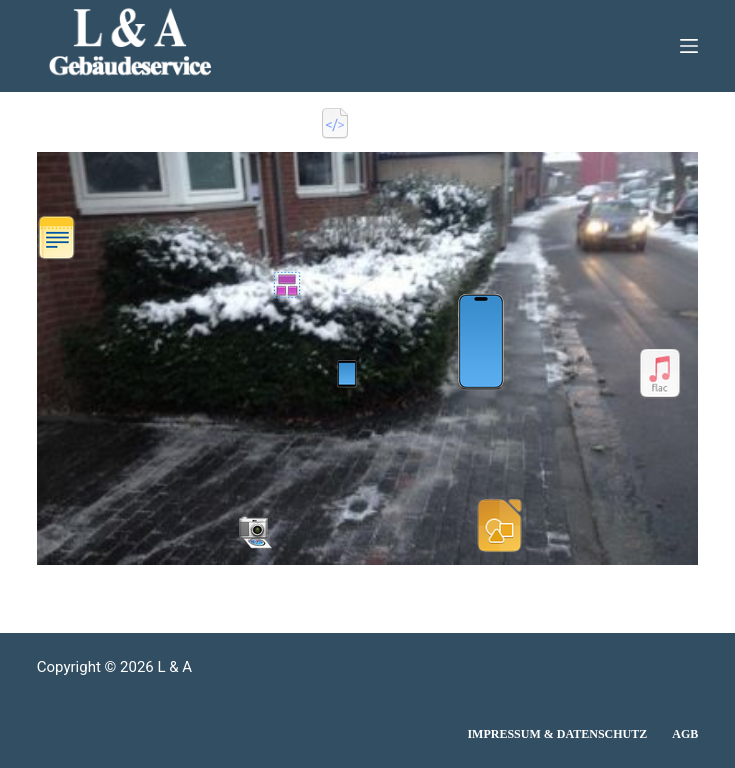 The height and width of the screenshot is (768, 735). Describe the element at coordinates (287, 285) in the screenshot. I see `select all items in the current view` at that location.